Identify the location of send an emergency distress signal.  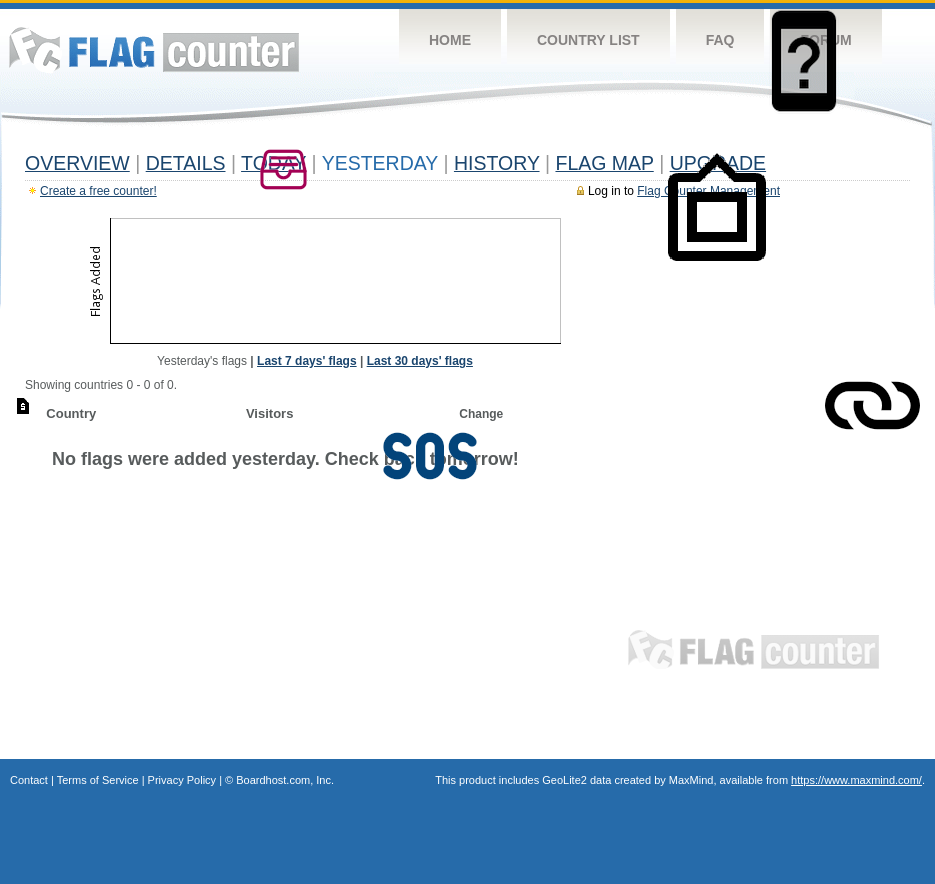
(430, 456).